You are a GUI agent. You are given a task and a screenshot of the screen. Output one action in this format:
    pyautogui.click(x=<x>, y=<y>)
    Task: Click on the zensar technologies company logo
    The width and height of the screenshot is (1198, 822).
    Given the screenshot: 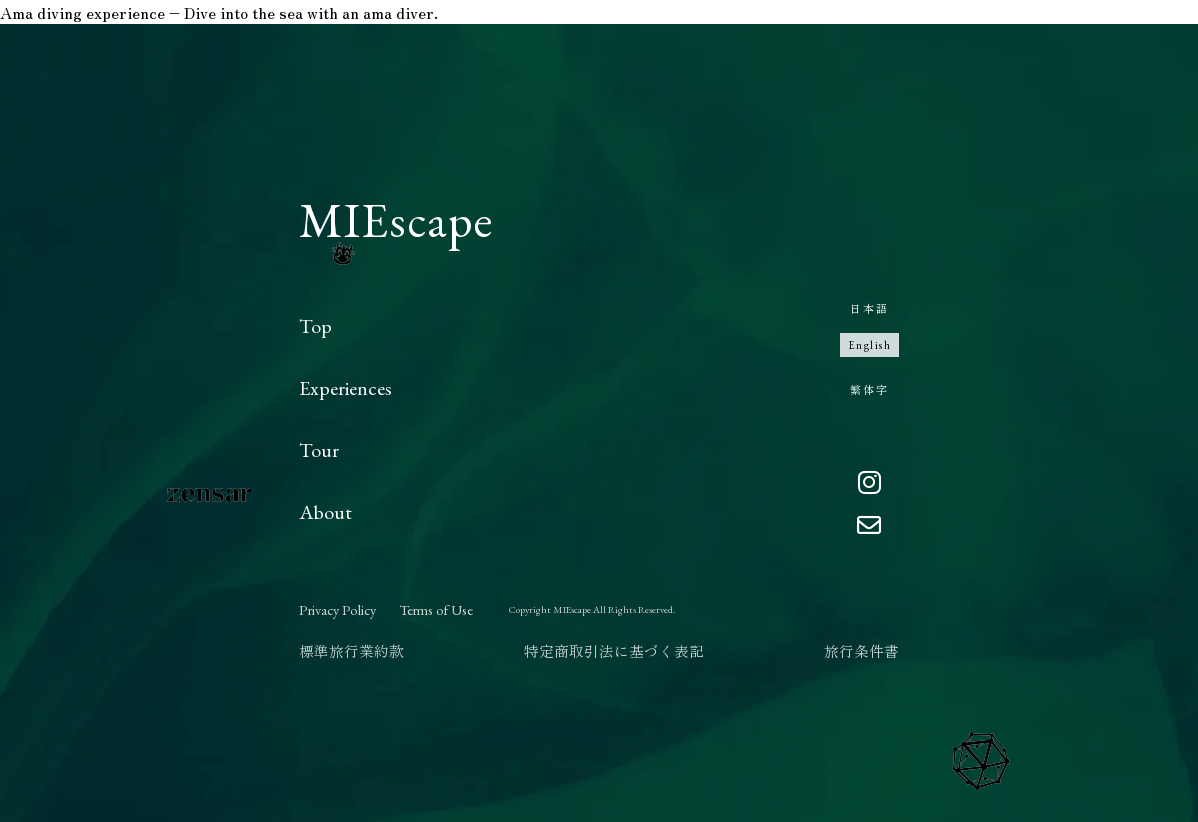 What is the action you would take?
    pyautogui.click(x=209, y=495)
    